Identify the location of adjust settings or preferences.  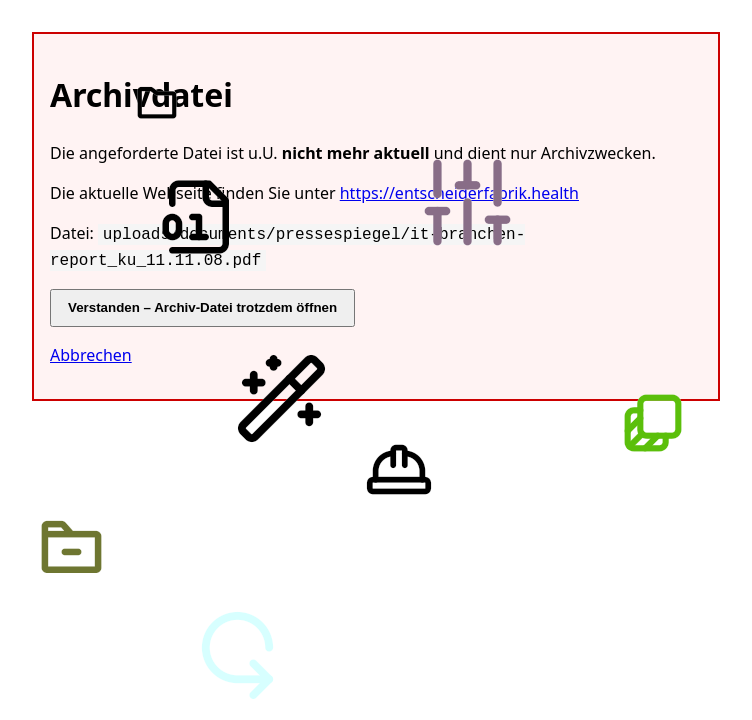
(467, 202).